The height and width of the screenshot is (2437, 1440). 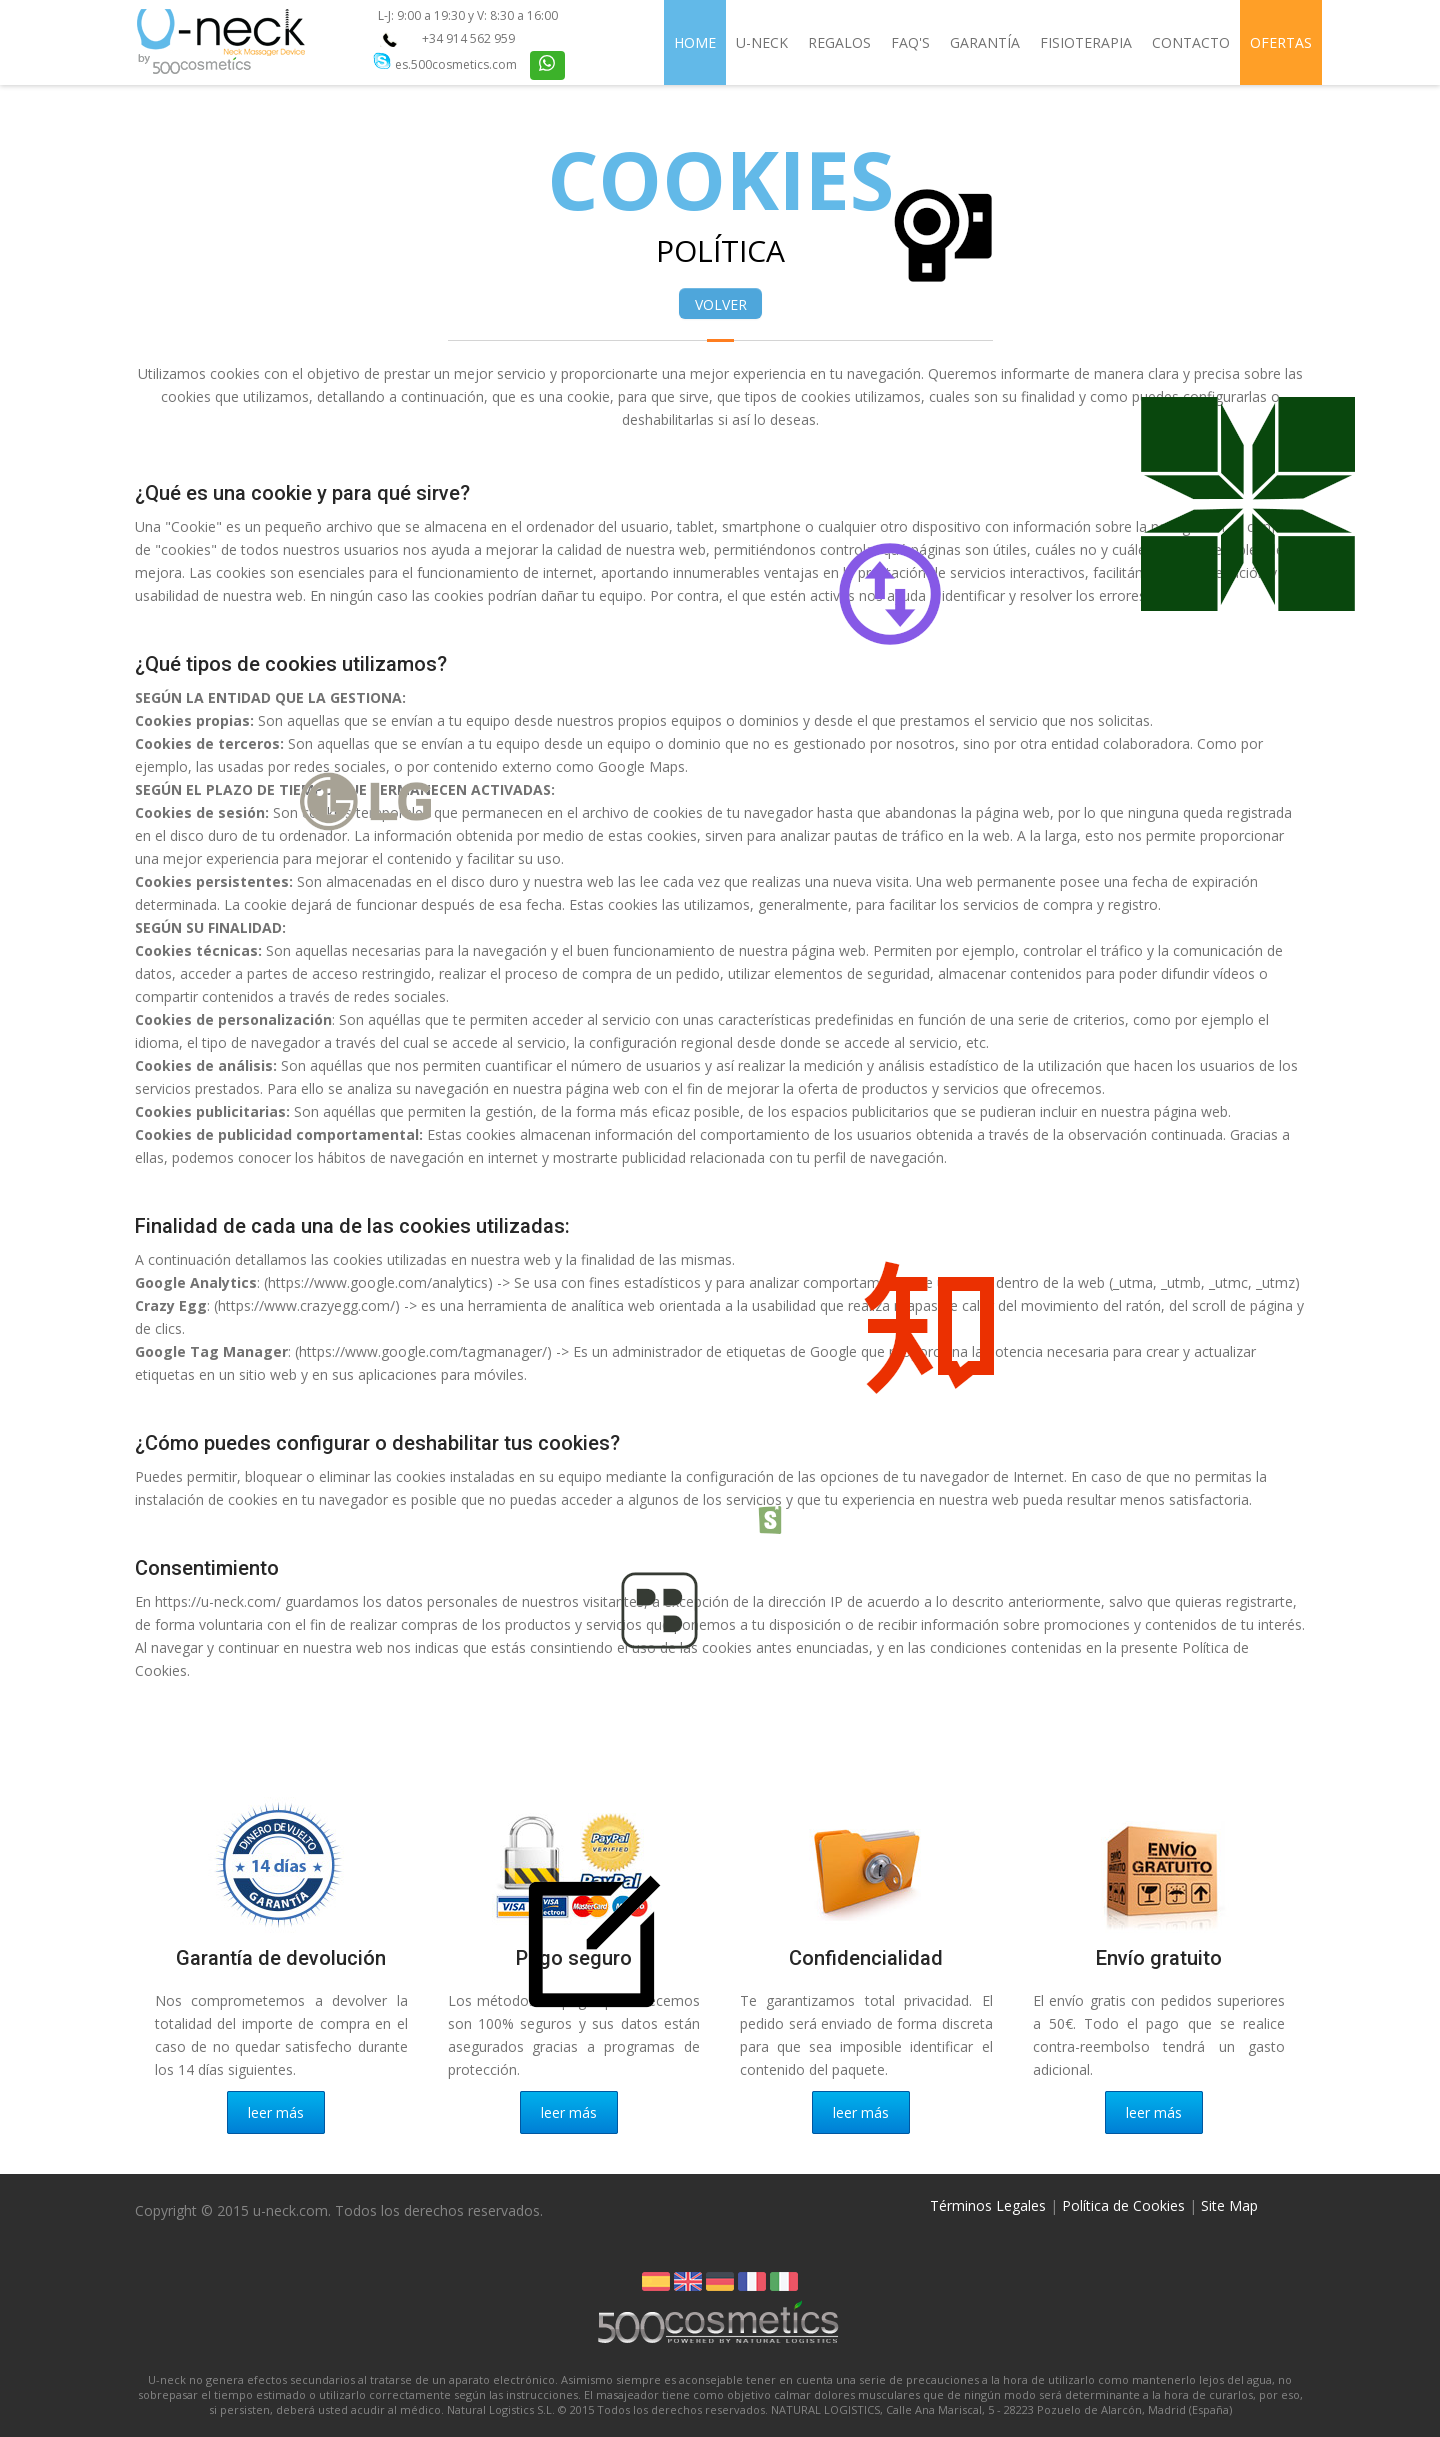 What do you see at coordinates (591, 1944) in the screenshot?
I see `edit content in a text field or form` at bounding box center [591, 1944].